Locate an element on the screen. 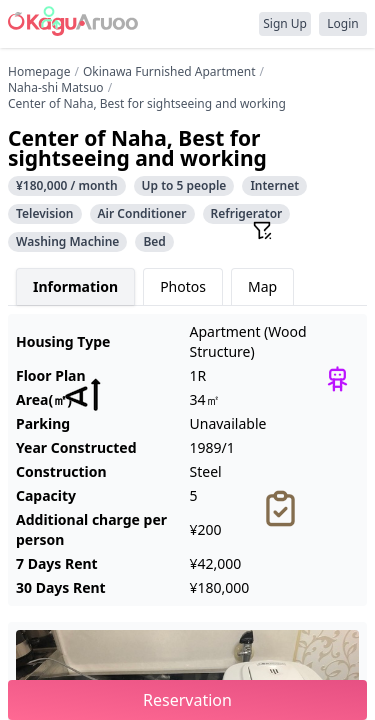 Image resolution: width=375 pixels, height=720 pixels. filter results by discounted items is located at coordinates (262, 230).